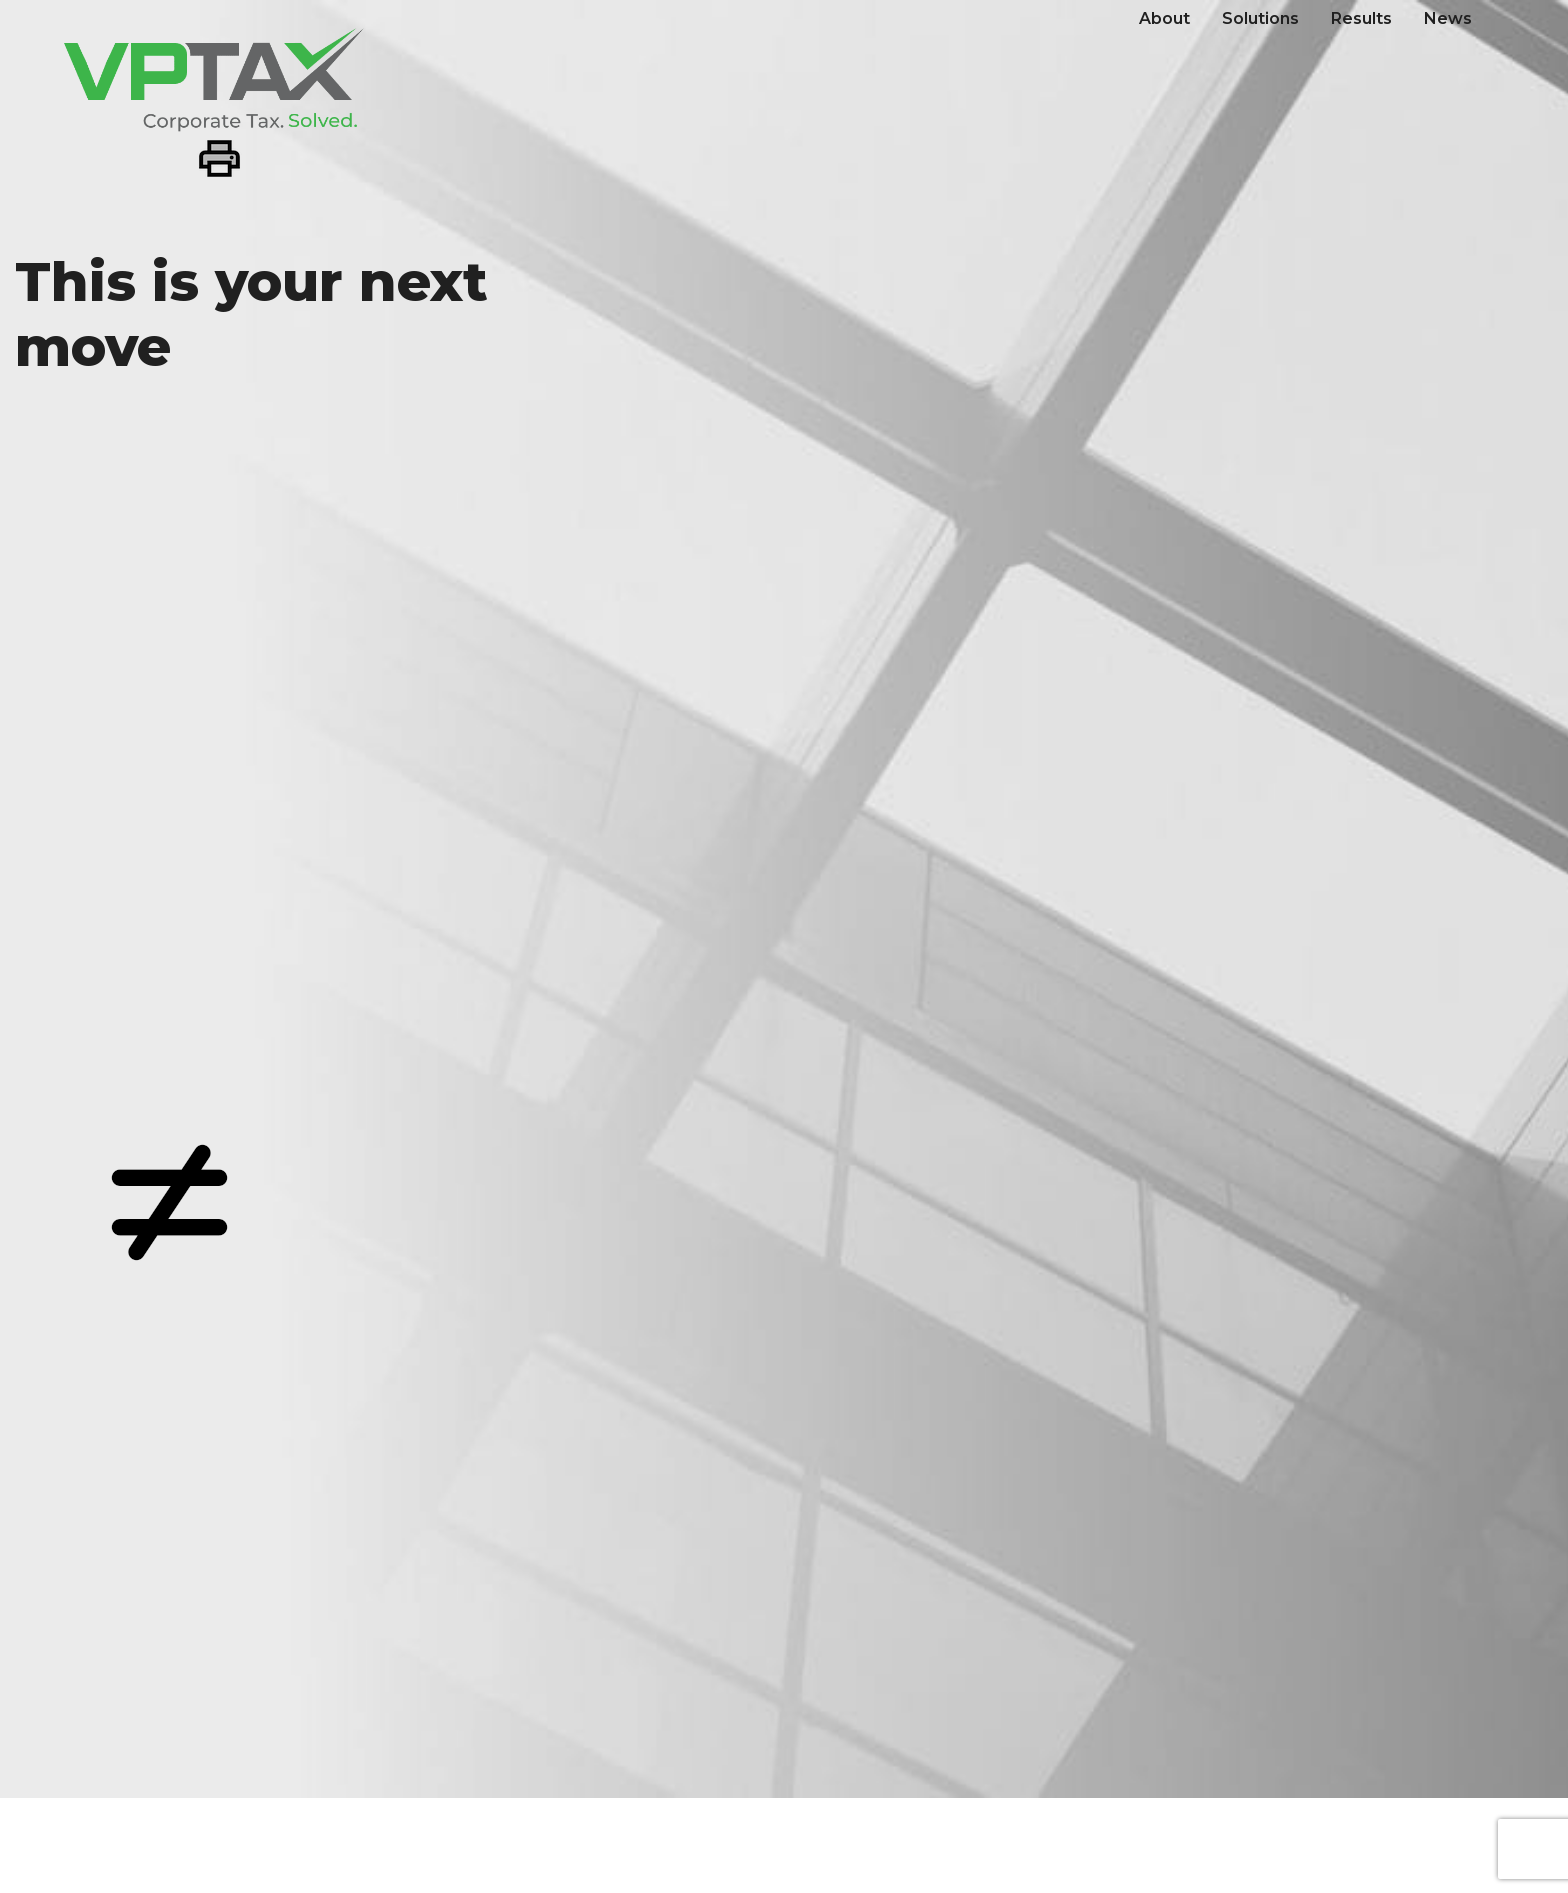  Describe the element at coordinates (219, 158) in the screenshot. I see `print the current document or page` at that location.